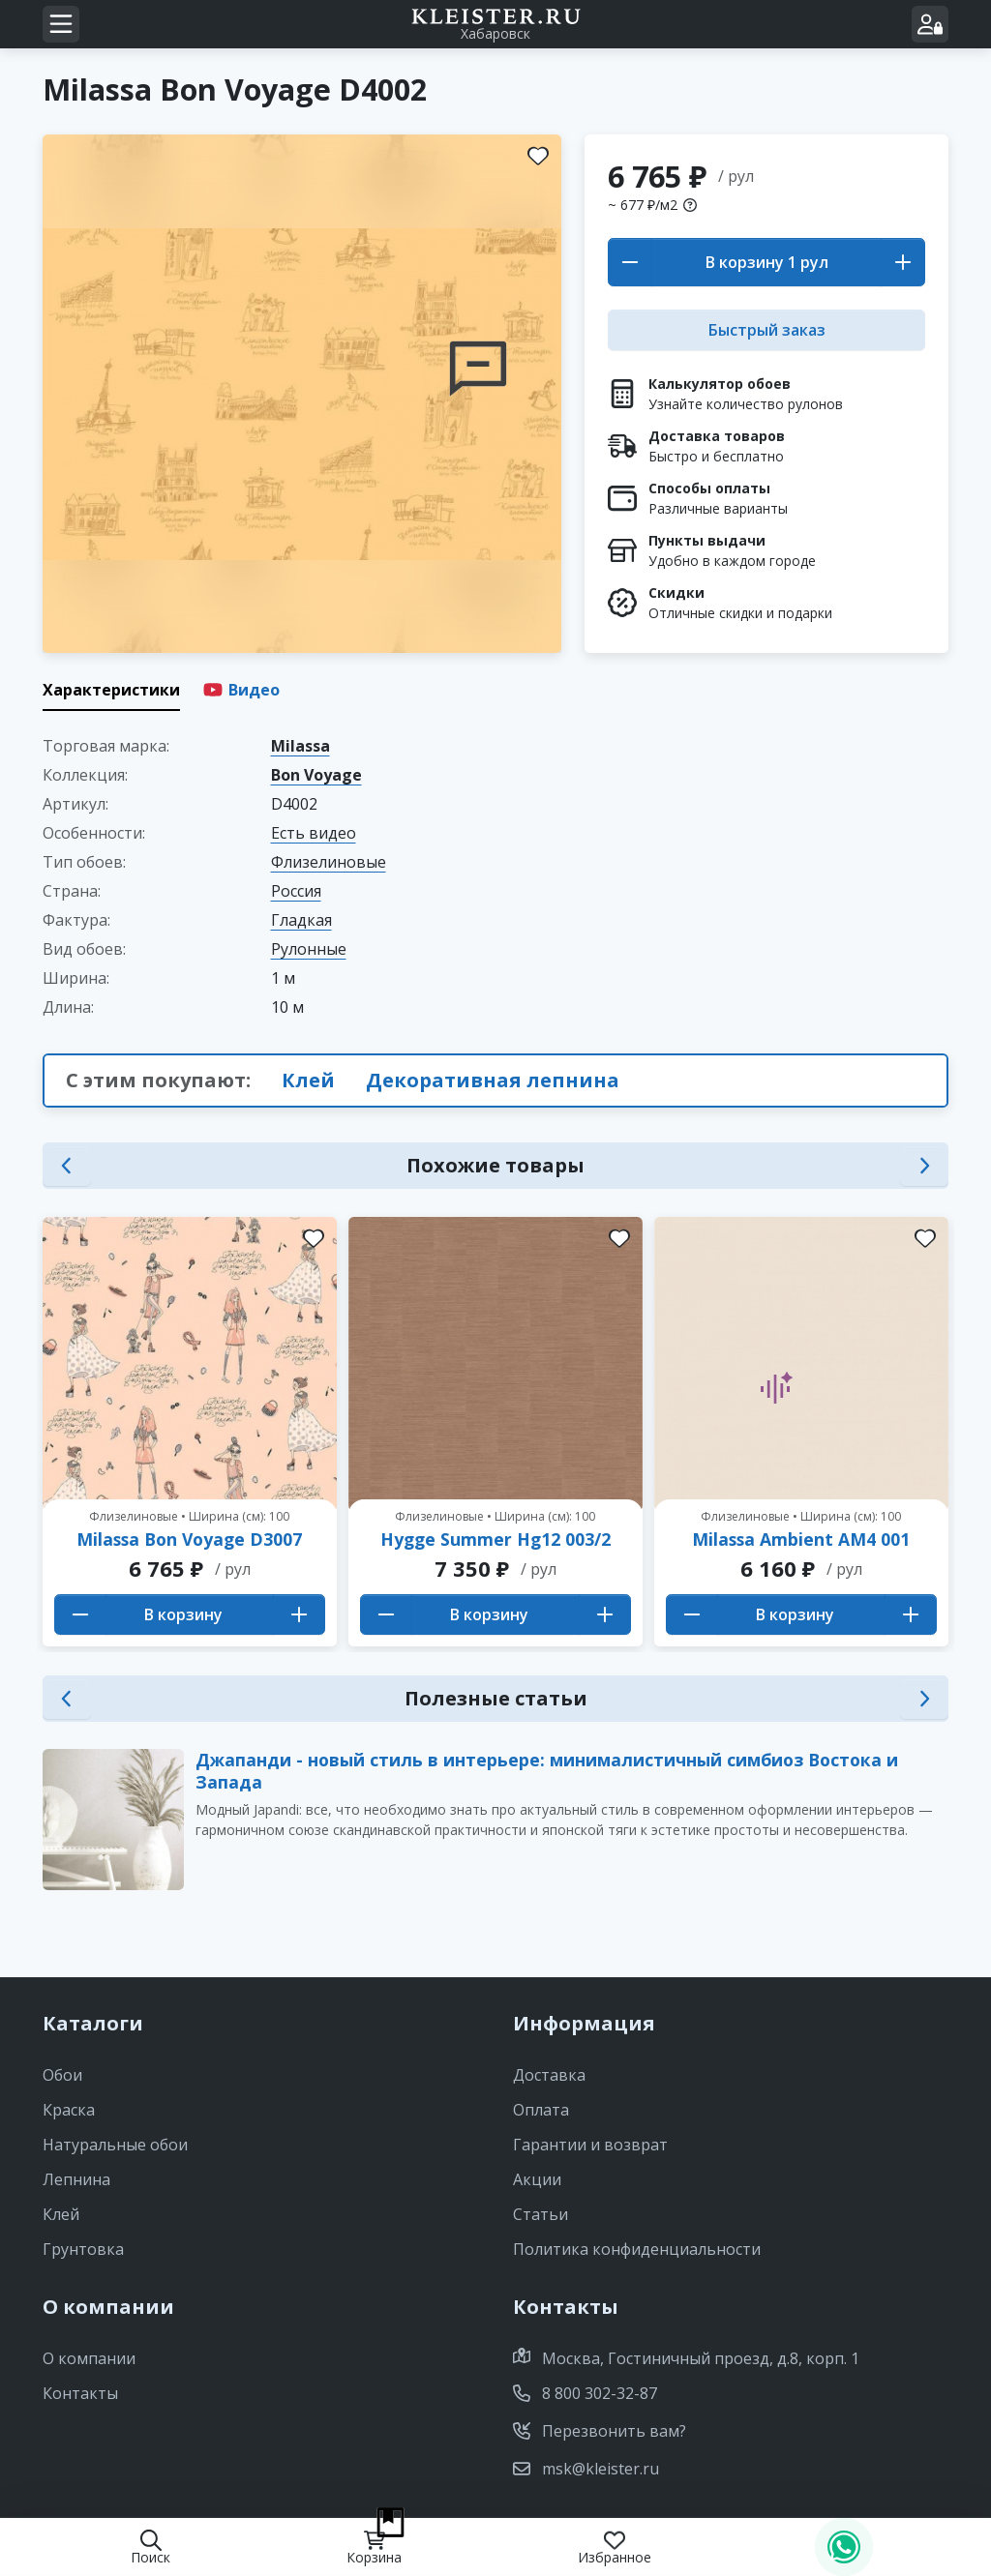 This screenshot has height=2576, width=991. Describe the element at coordinates (390, 2522) in the screenshot. I see `view bookmarked file` at that location.